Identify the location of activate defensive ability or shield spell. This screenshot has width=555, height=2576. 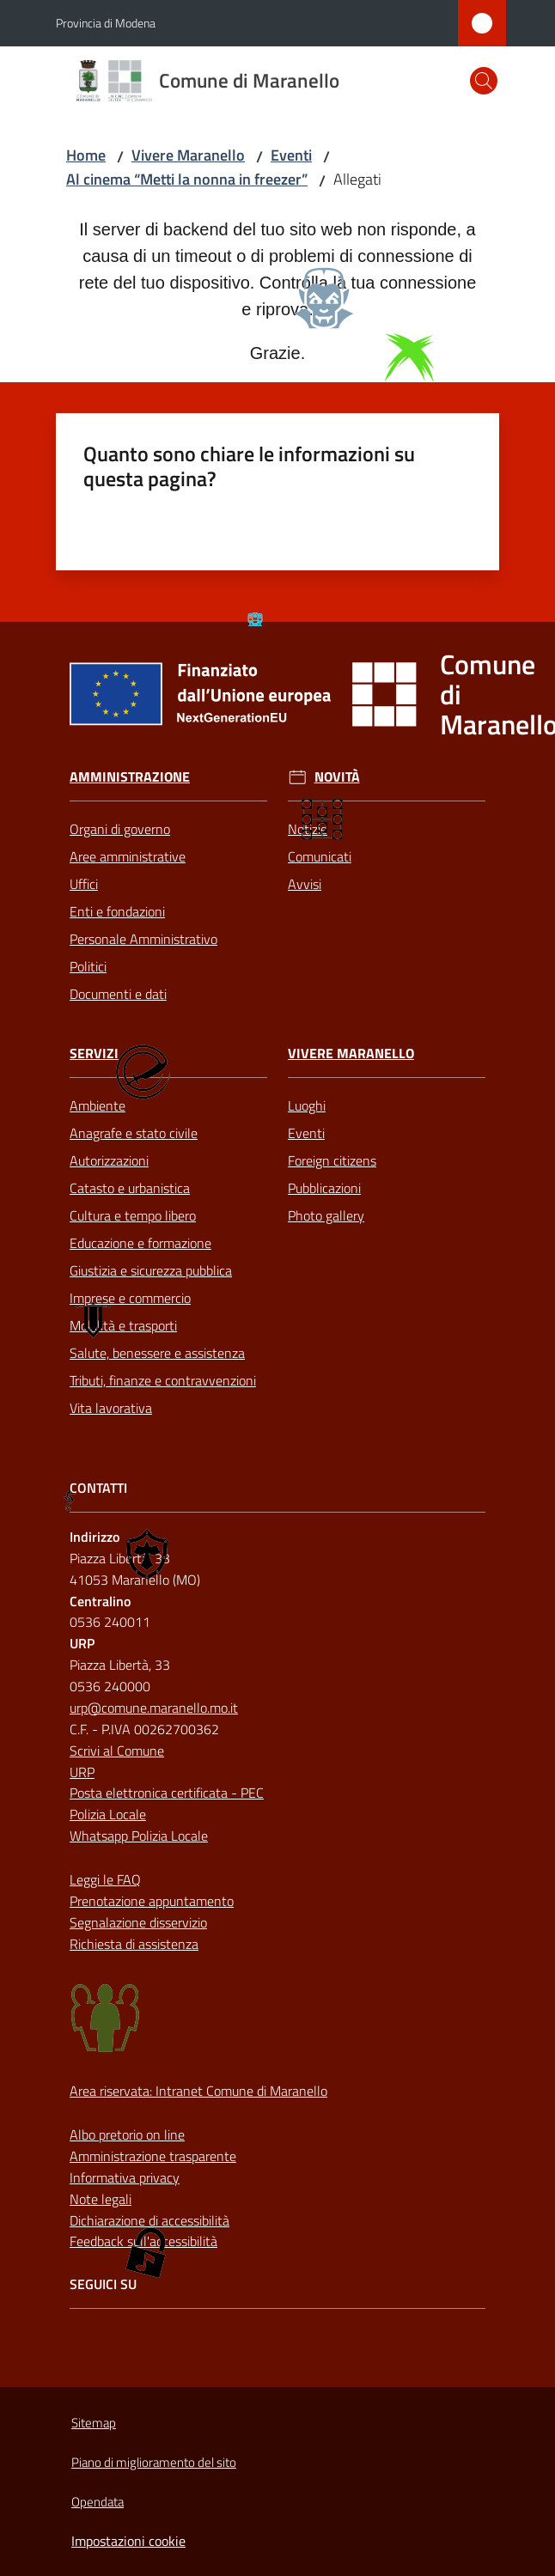
(147, 1554).